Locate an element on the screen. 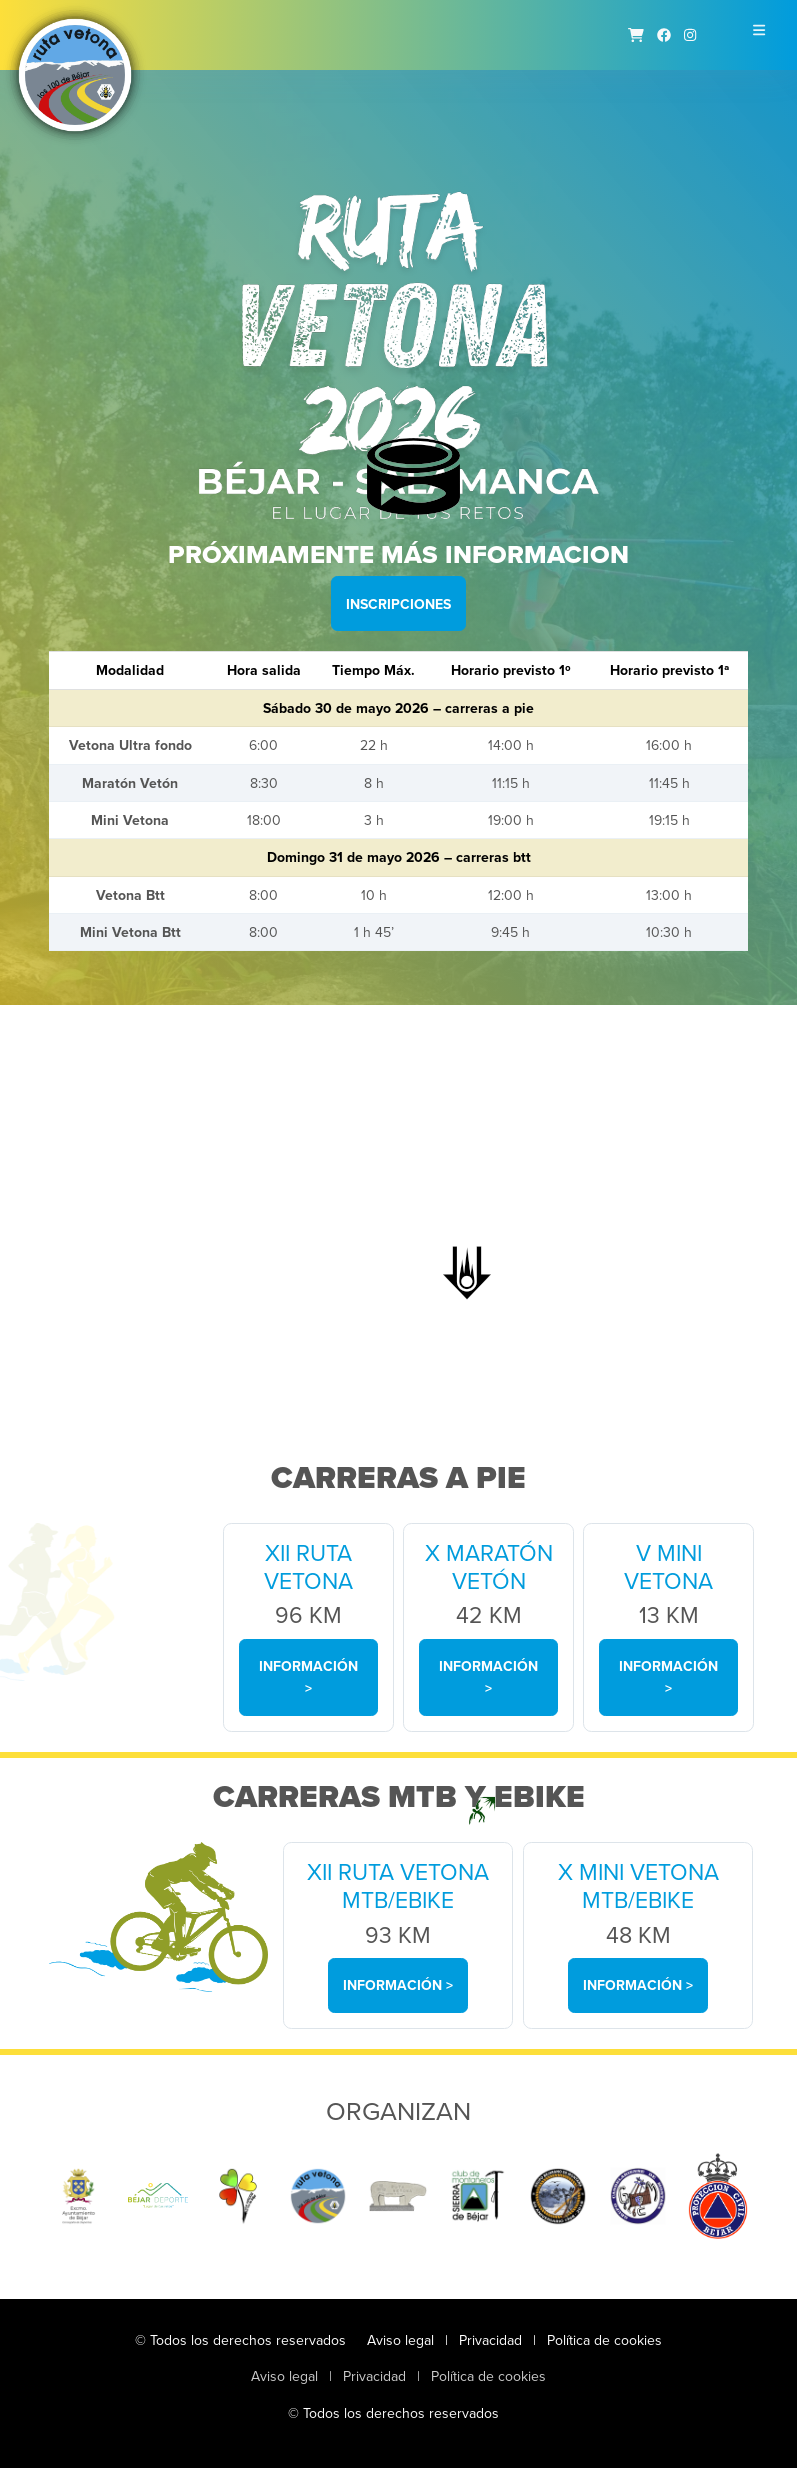  indicates falling rock hazard or danger zone is located at coordinates (467, 1273).